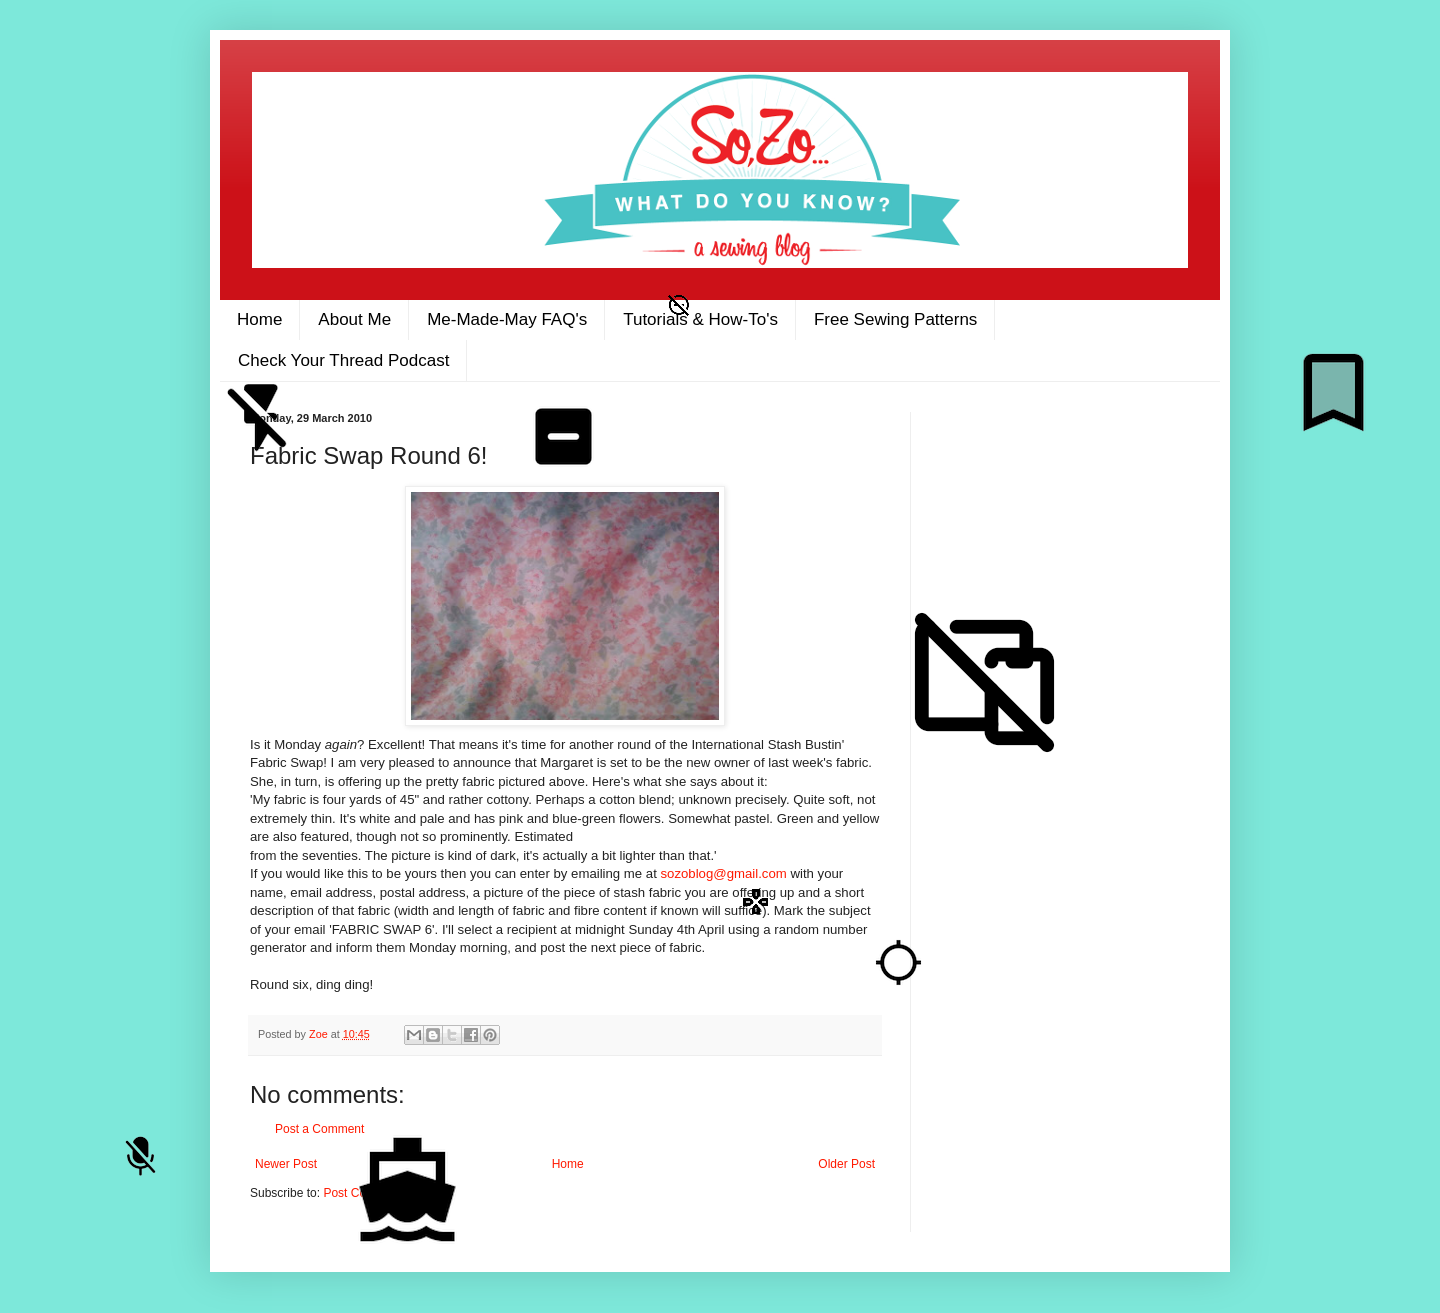  What do you see at coordinates (407, 1189) in the screenshot?
I see `get directions by ferry or boat` at bounding box center [407, 1189].